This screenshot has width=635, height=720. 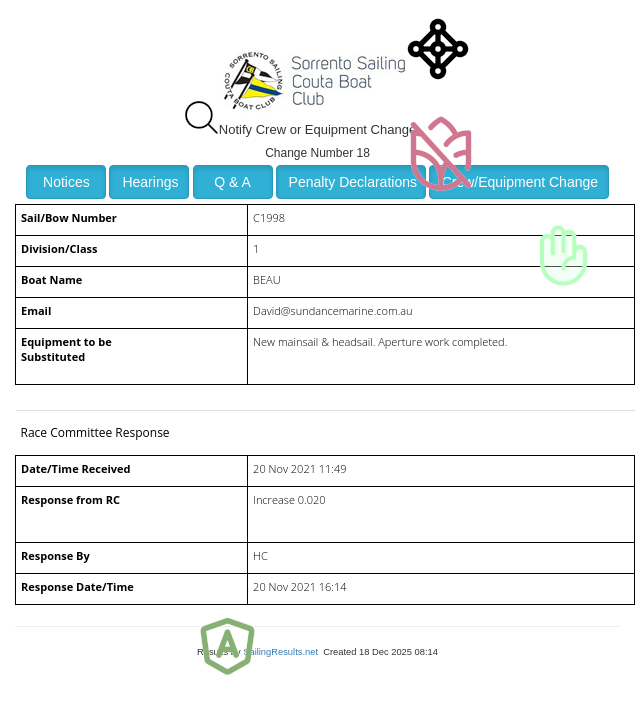 I want to click on angular framework logo, so click(x=227, y=646).